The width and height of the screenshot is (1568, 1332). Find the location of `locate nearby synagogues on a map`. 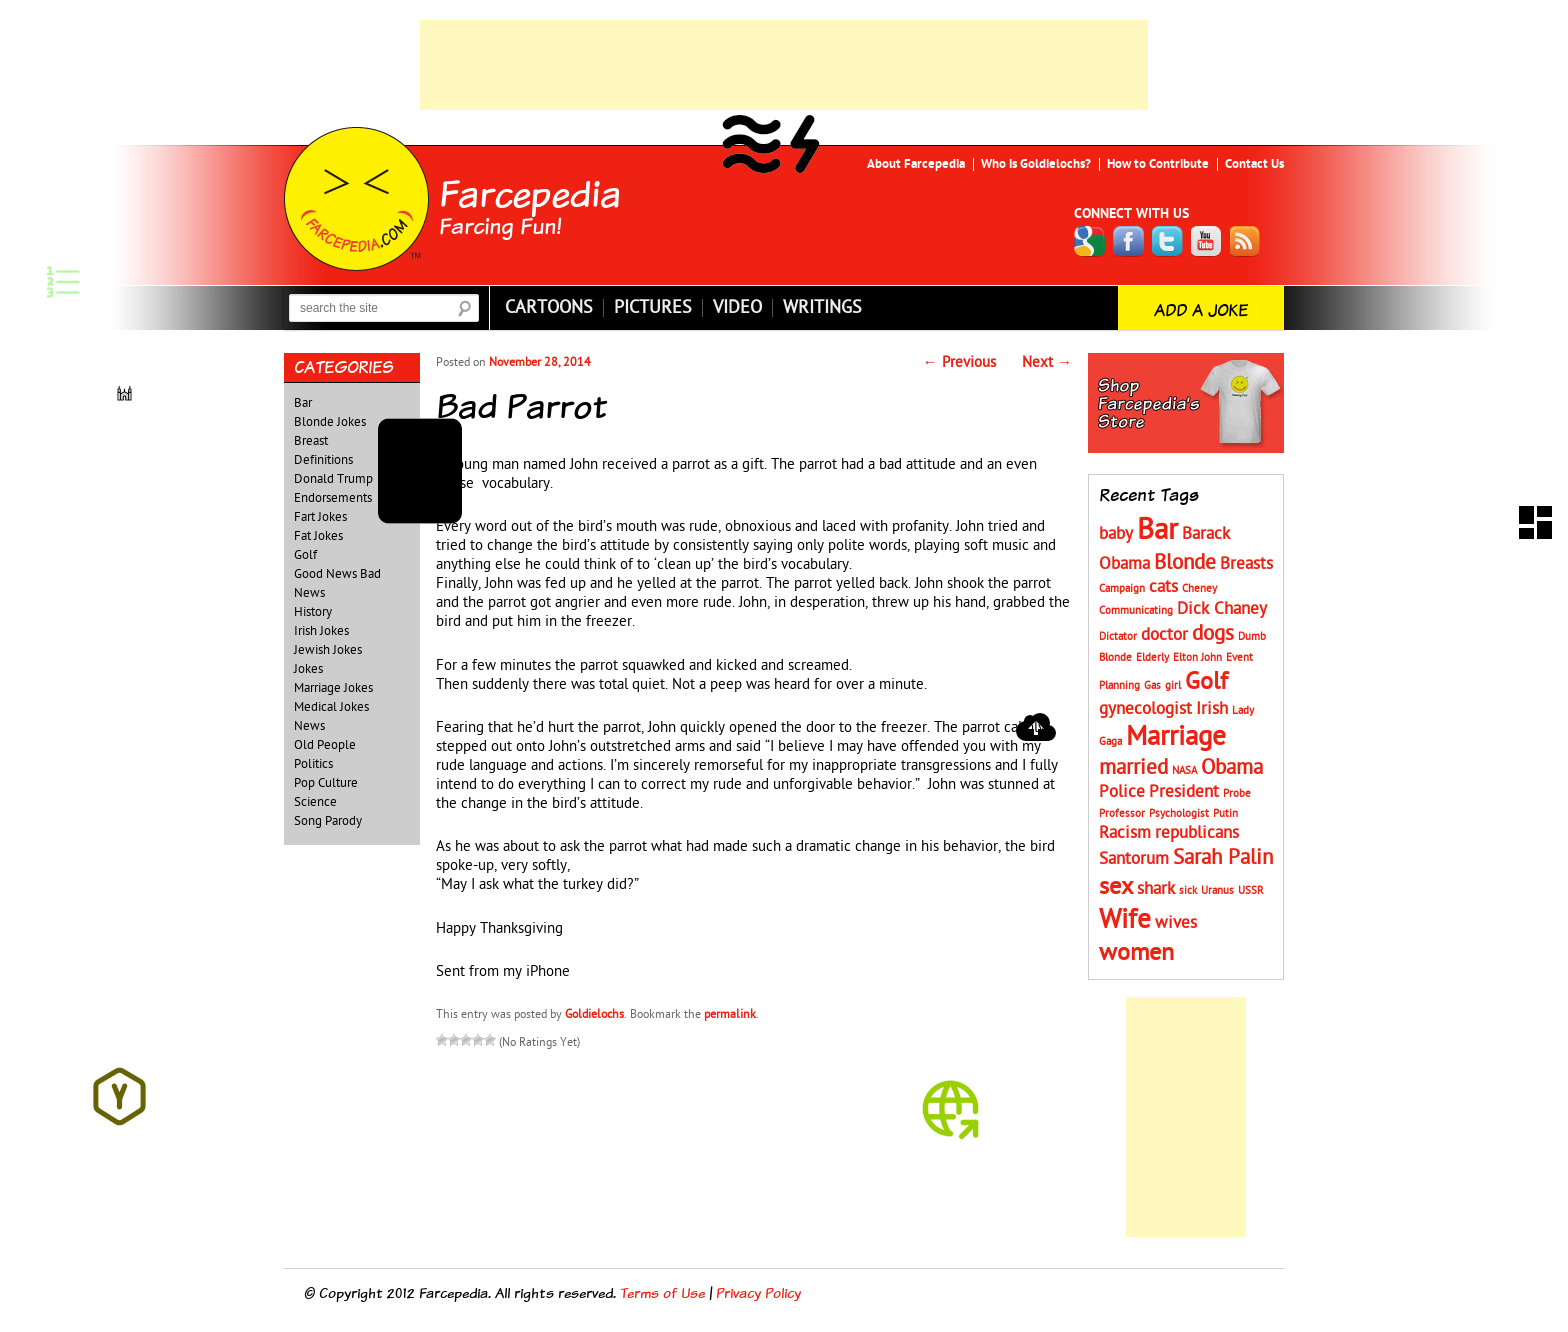

locate nearby synagogues on a map is located at coordinates (124, 393).